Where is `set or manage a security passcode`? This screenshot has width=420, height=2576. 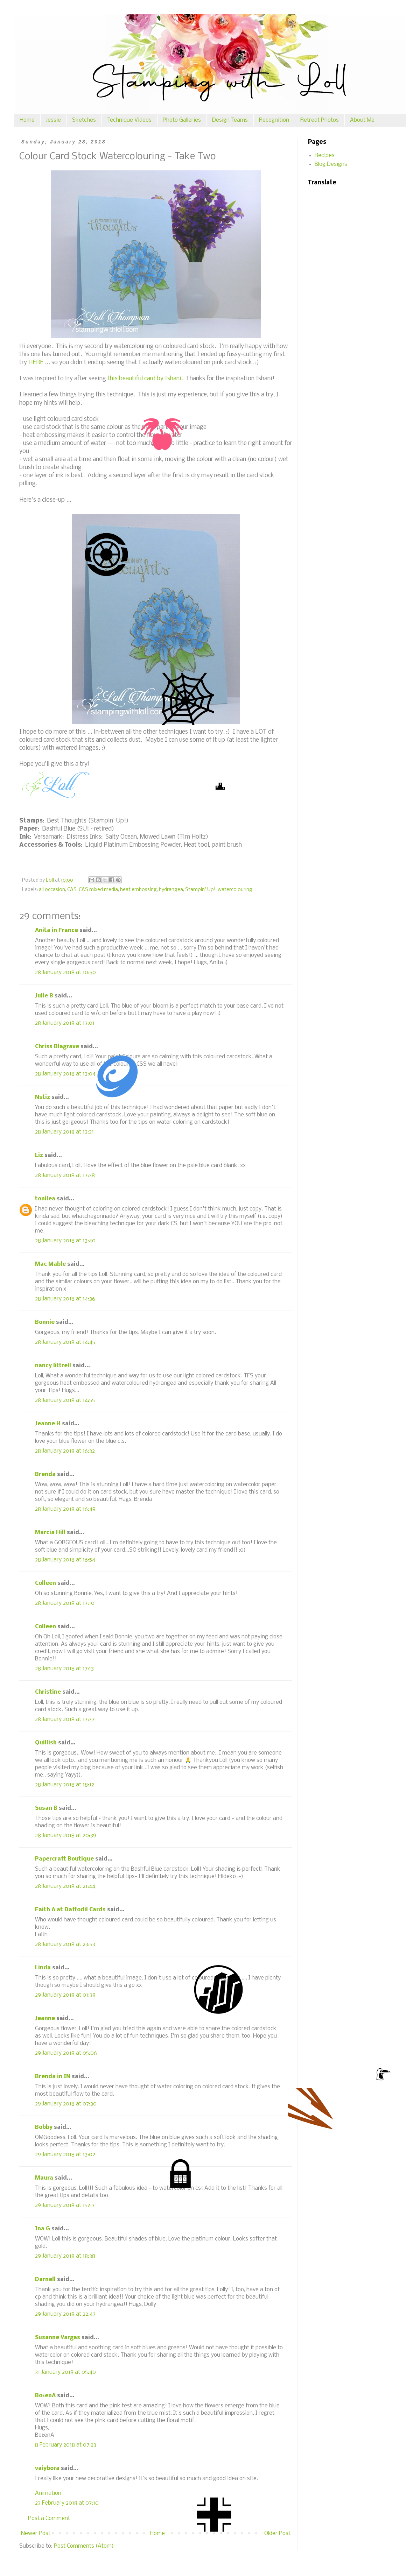
set or manage a security passcode is located at coordinates (180, 2173).